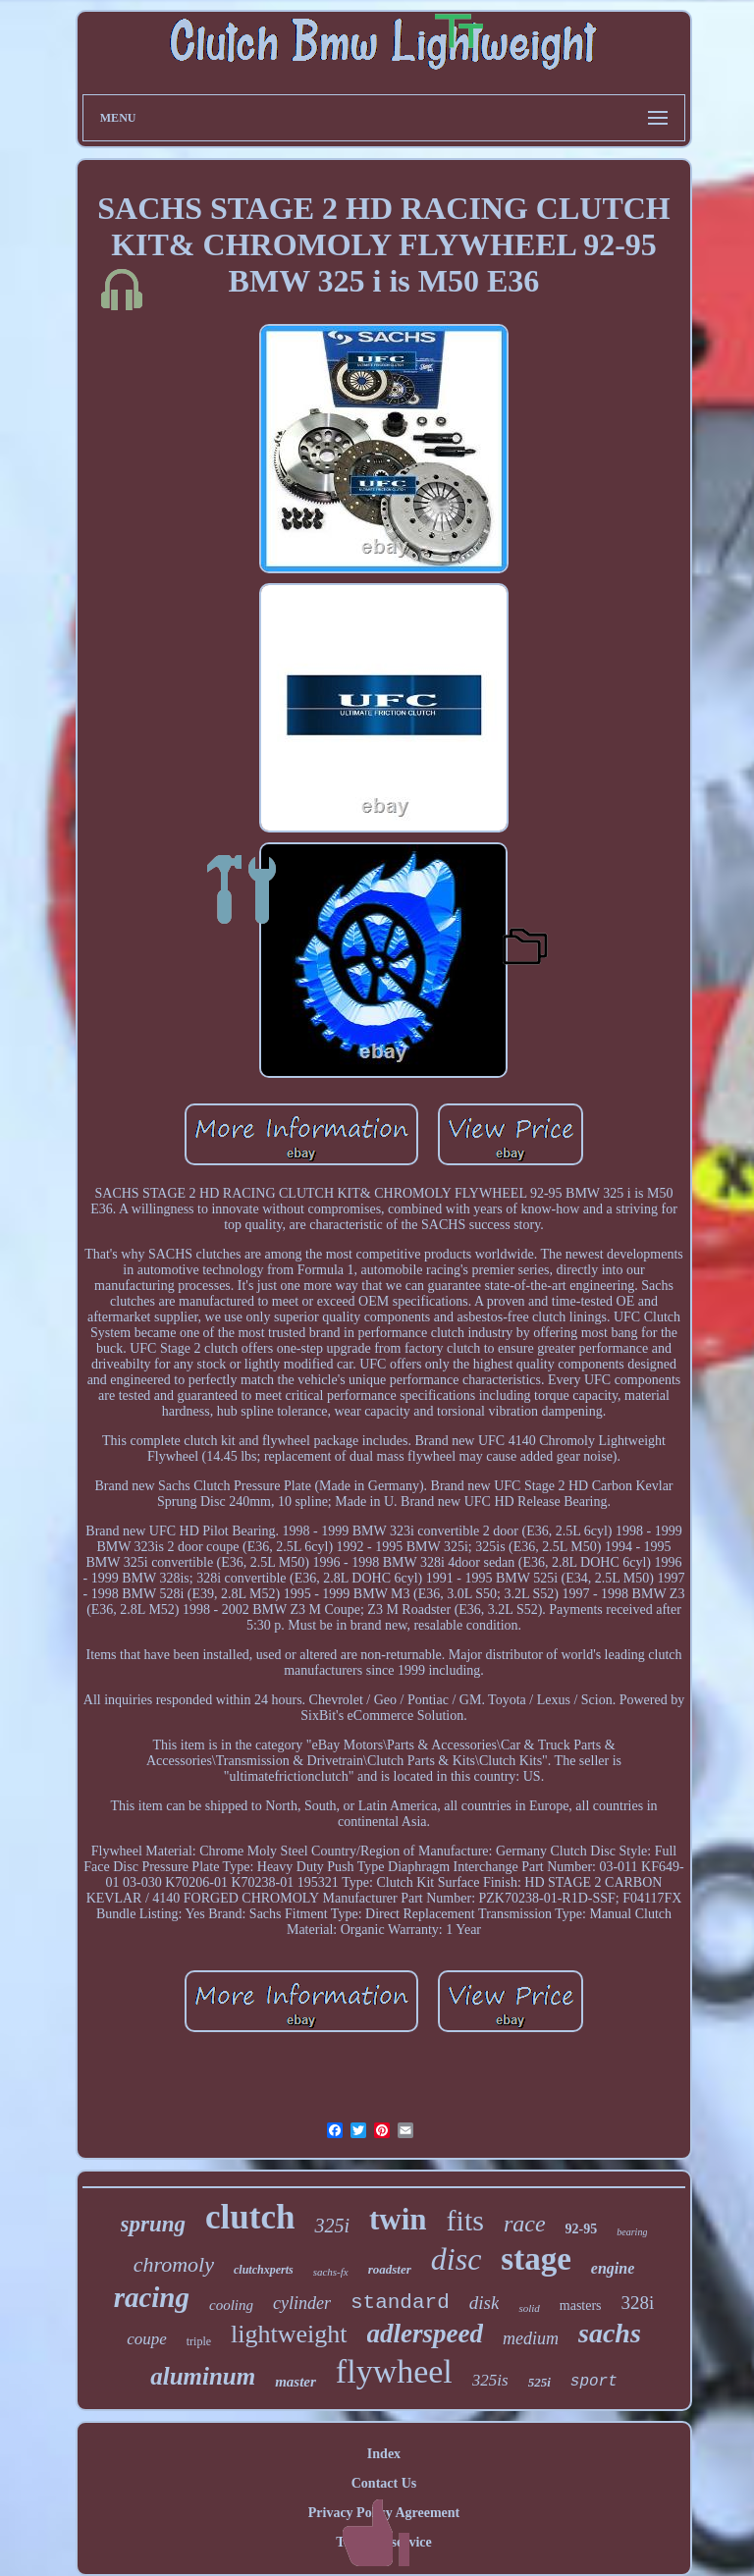 This screenshot has height=2576, width=754. What do you see at coordinates (524, 946) in the screenshot?
I see `browse all folders` at bounding box center [524, 946].